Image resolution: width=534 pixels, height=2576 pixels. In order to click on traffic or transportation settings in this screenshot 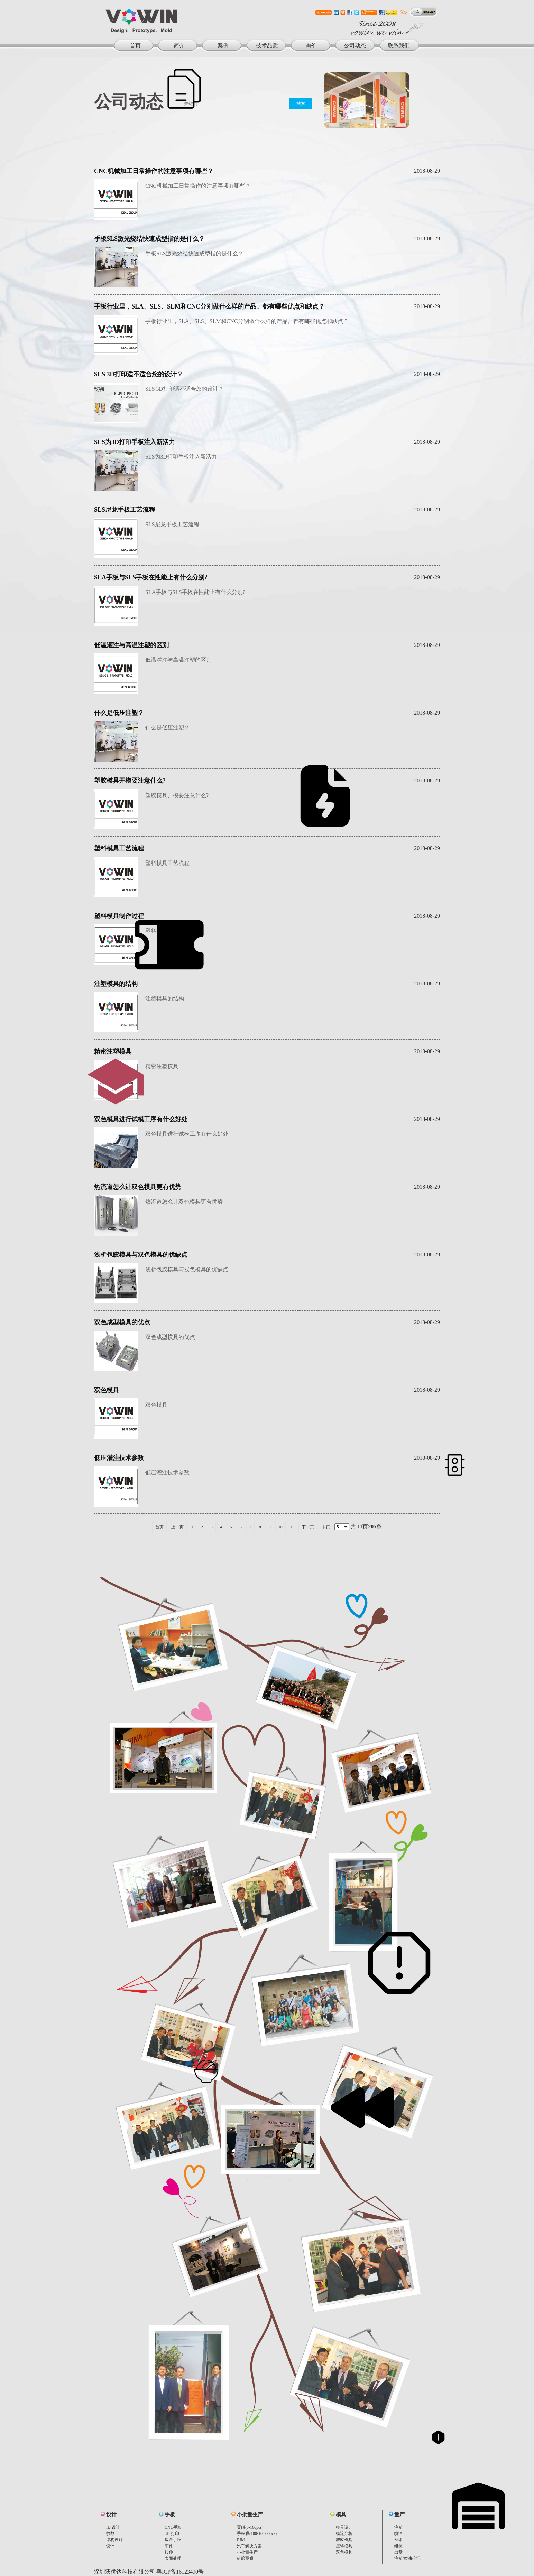, I will do `click(455, 1465)`.